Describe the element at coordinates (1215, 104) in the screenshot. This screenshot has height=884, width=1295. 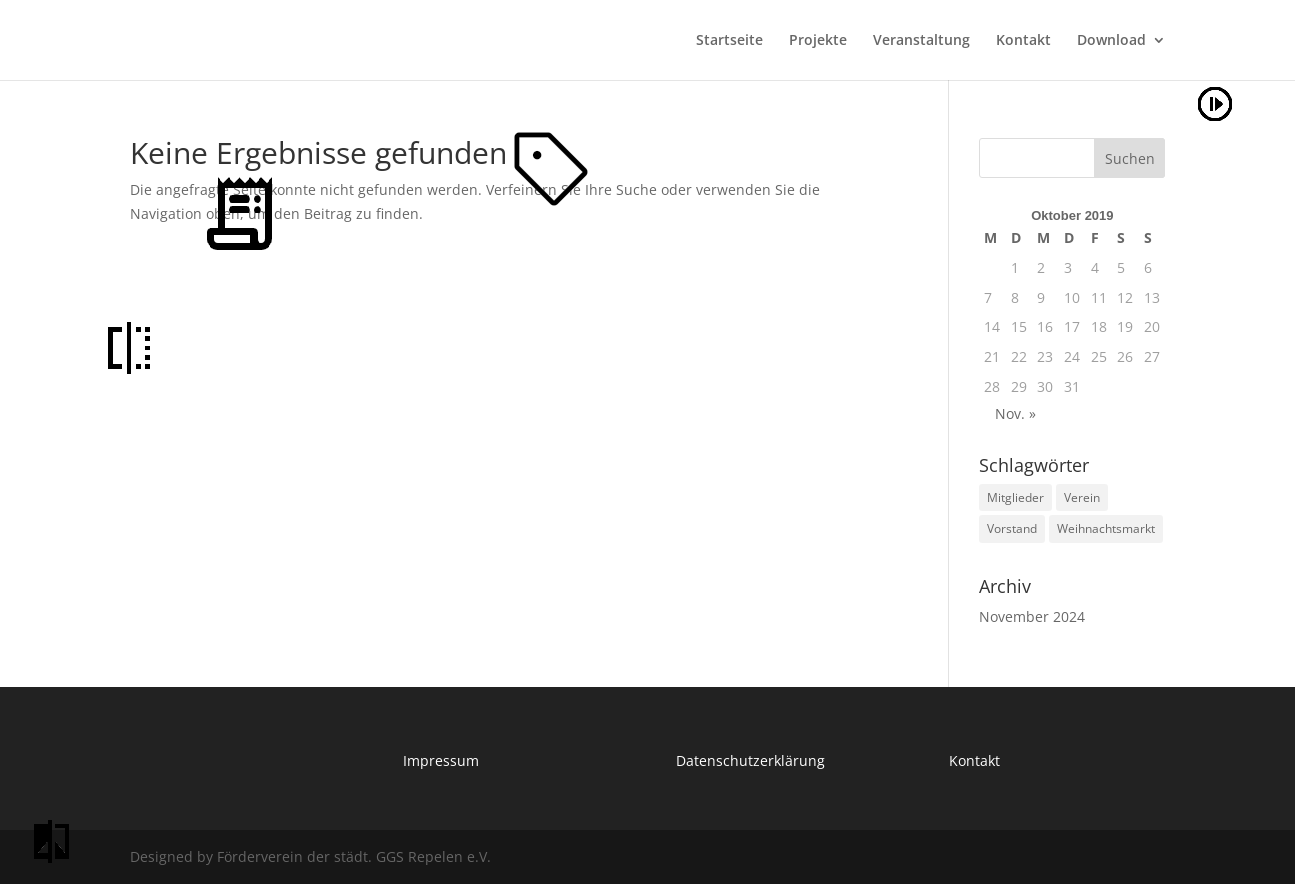
I see `skip to next track or media item` at that location.